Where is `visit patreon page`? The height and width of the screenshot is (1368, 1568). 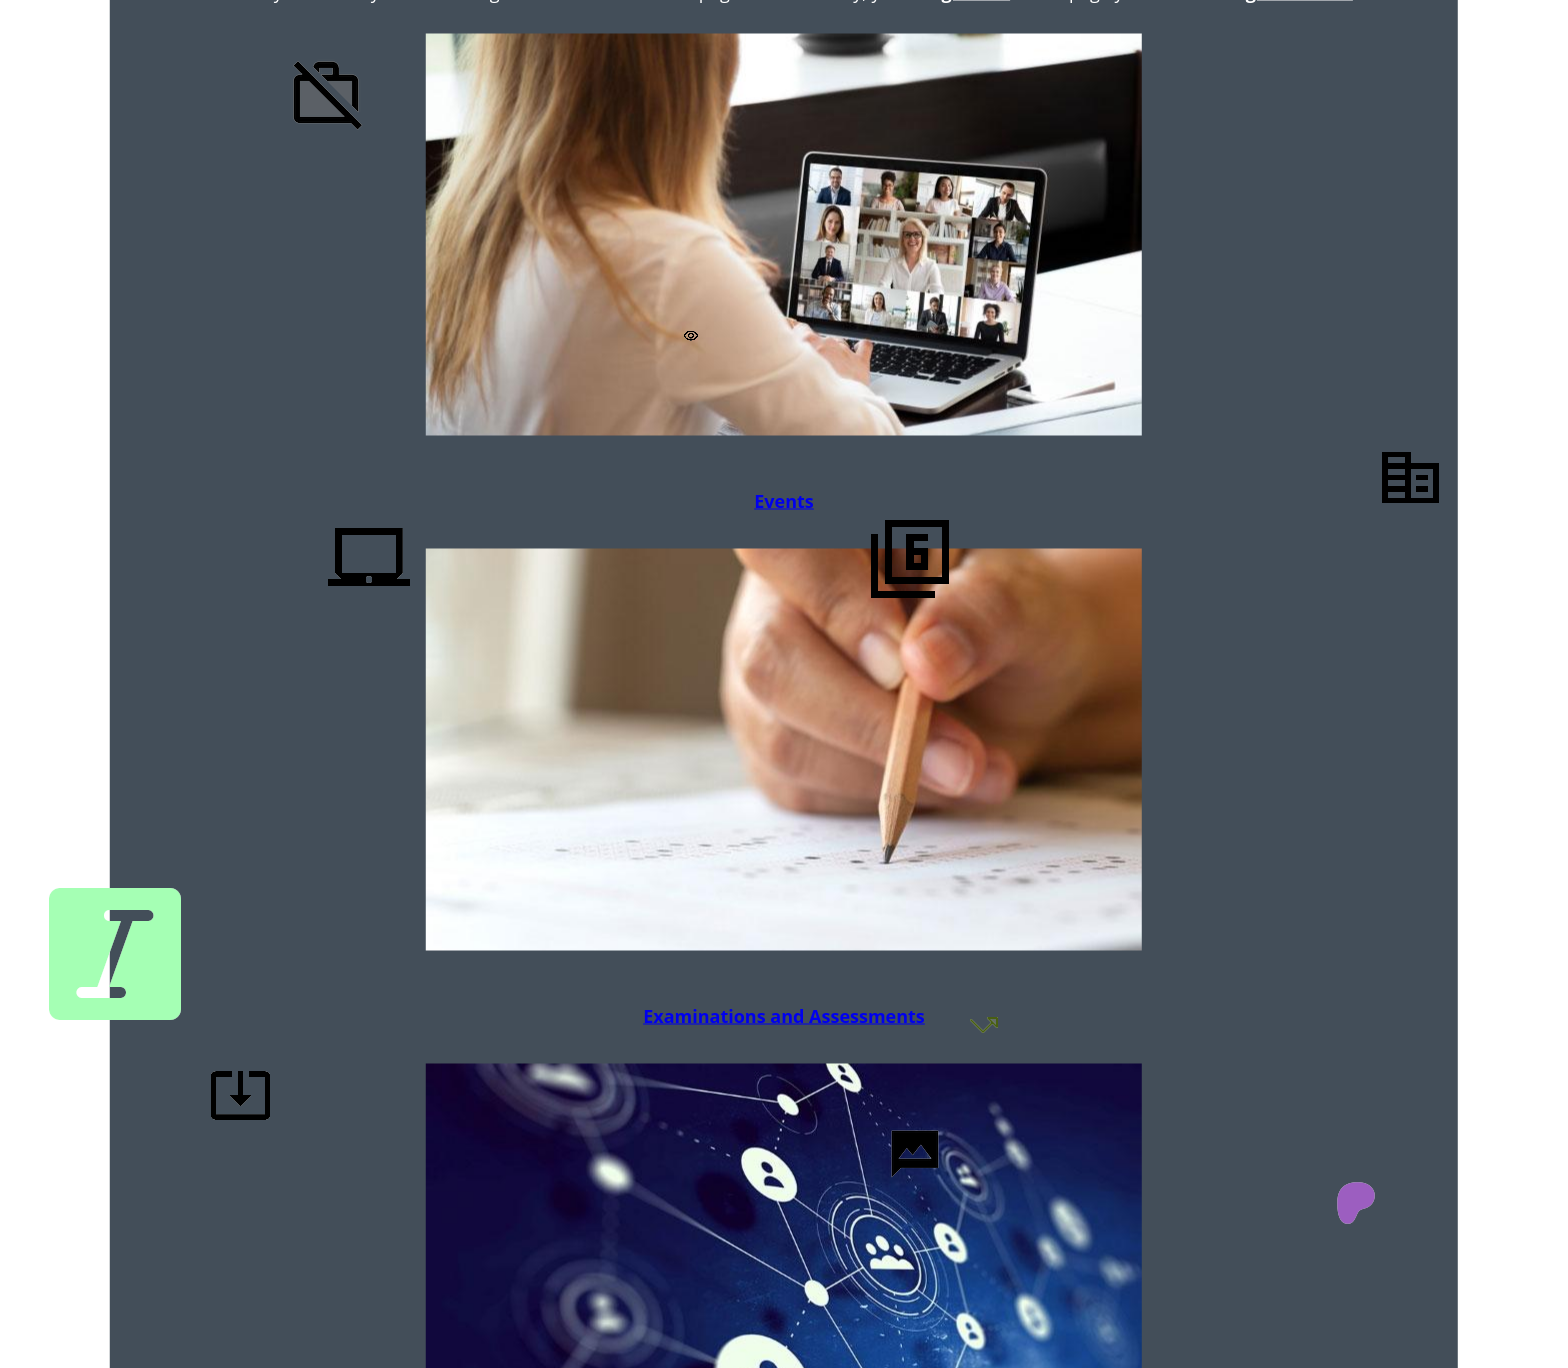
visit patreon page is located at coordinates (1356, 1203).